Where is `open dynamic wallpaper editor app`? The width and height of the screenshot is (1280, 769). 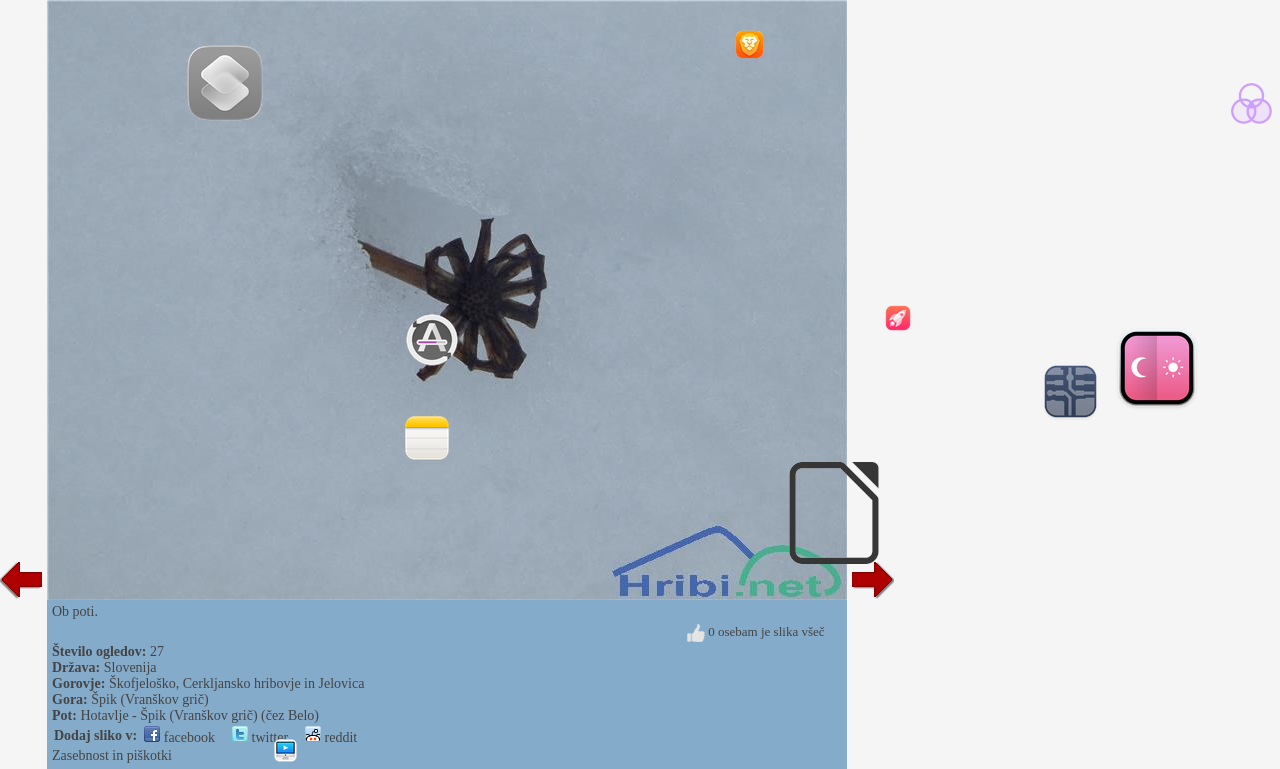
open dynamic wallpaper editor app is located at coordinates (1157, 368).